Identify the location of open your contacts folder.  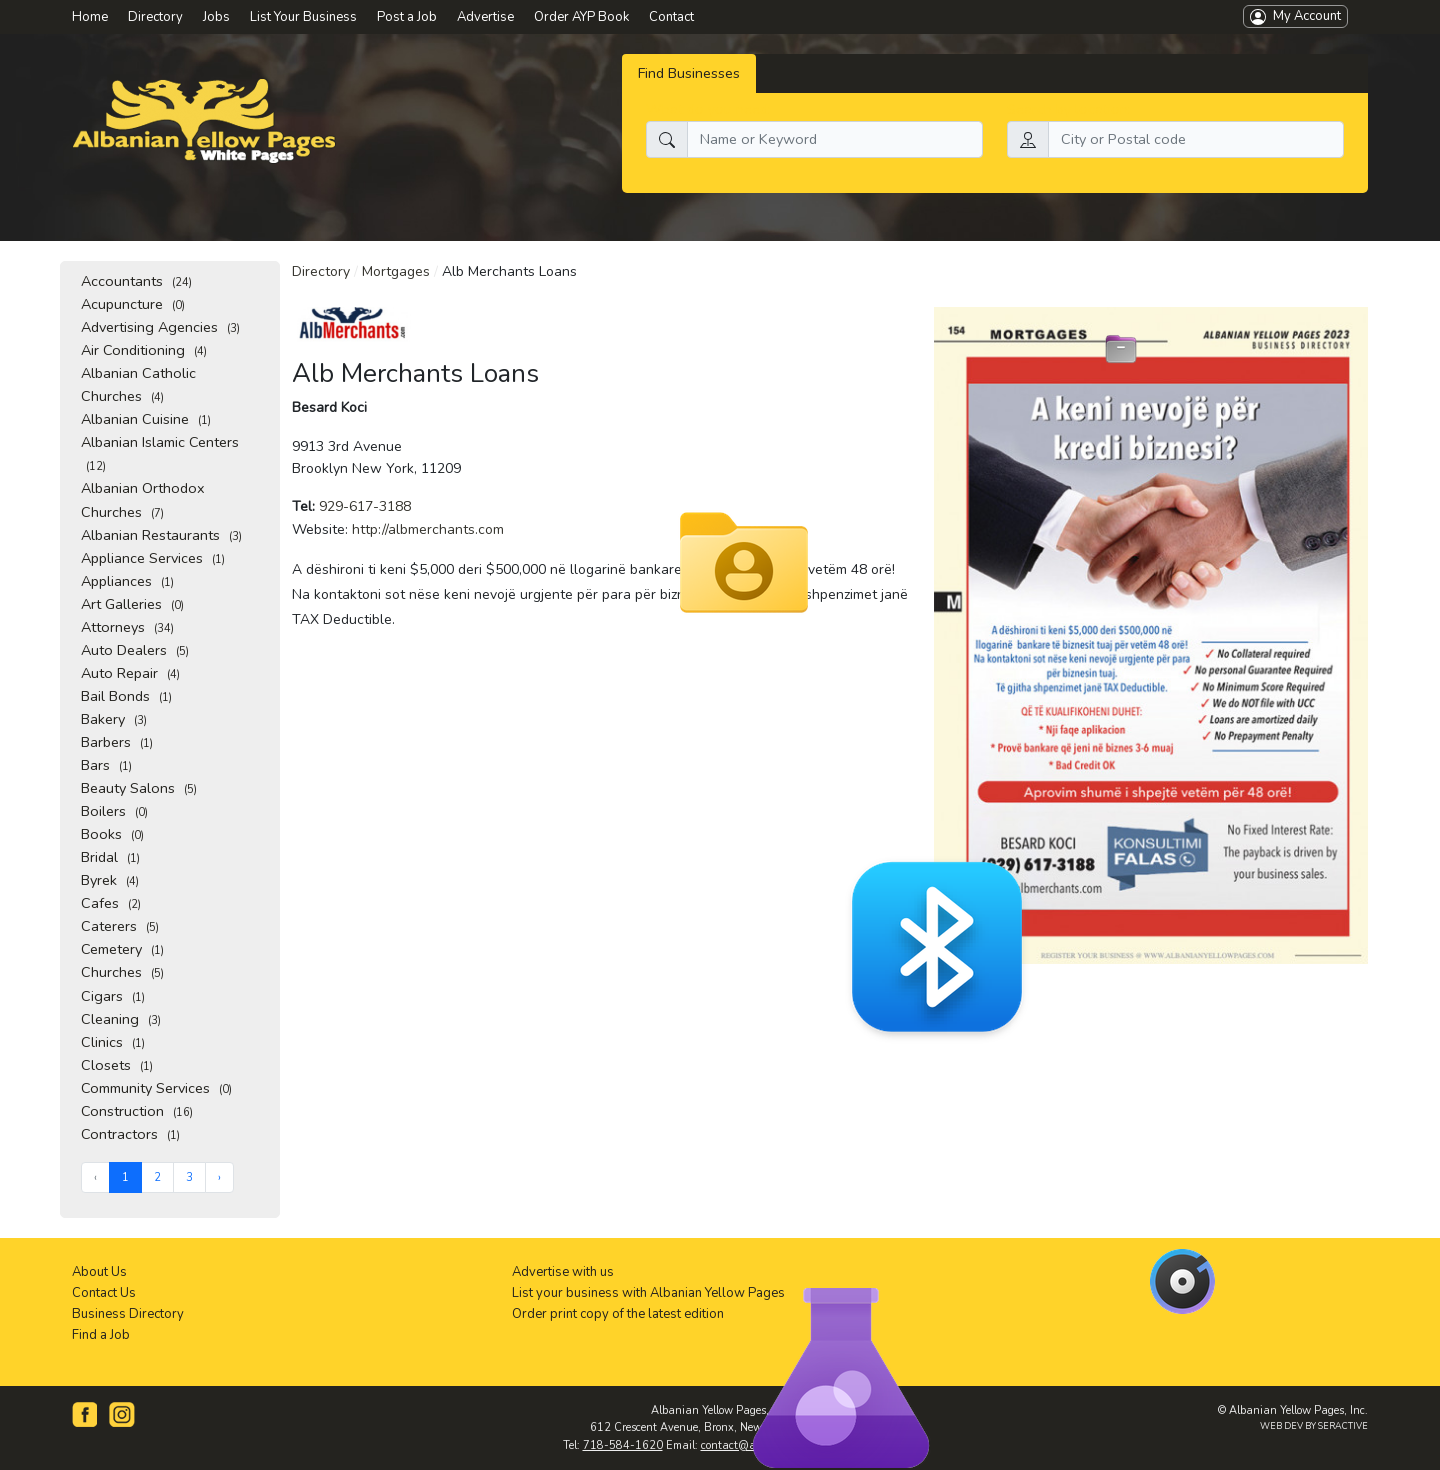
(744, 566).